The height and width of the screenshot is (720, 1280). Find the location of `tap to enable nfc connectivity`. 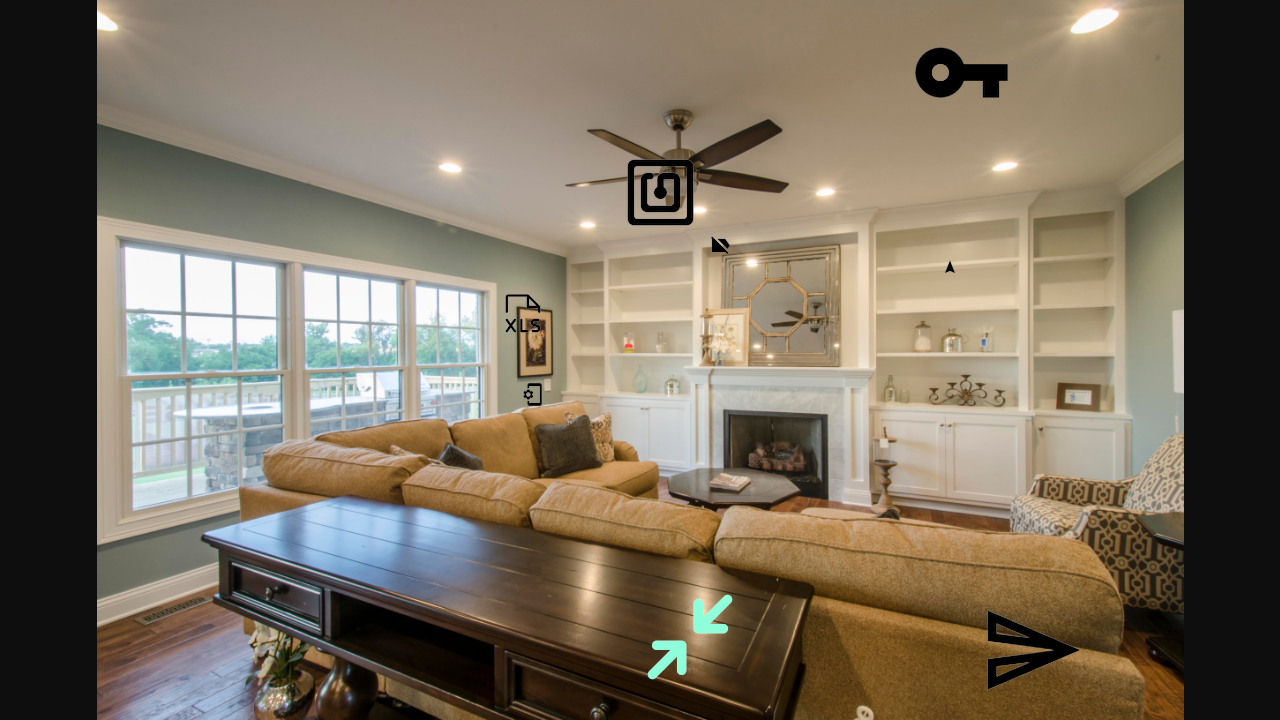

tap to enable nfc connectivity is located at coordinates (660, 192).